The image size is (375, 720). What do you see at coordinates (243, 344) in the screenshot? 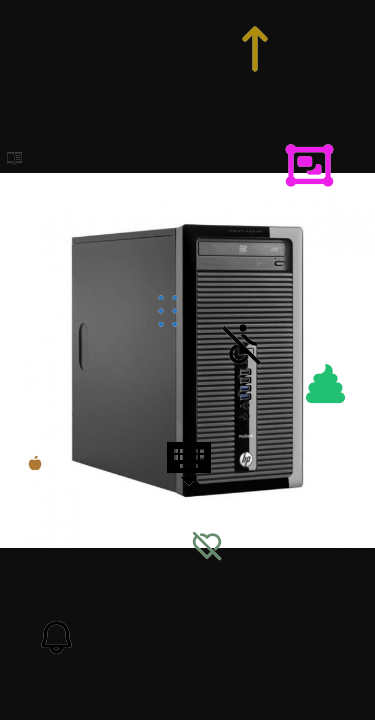
I see `indicates location is not wheelchair accessible` at bounding box center [243, 344].